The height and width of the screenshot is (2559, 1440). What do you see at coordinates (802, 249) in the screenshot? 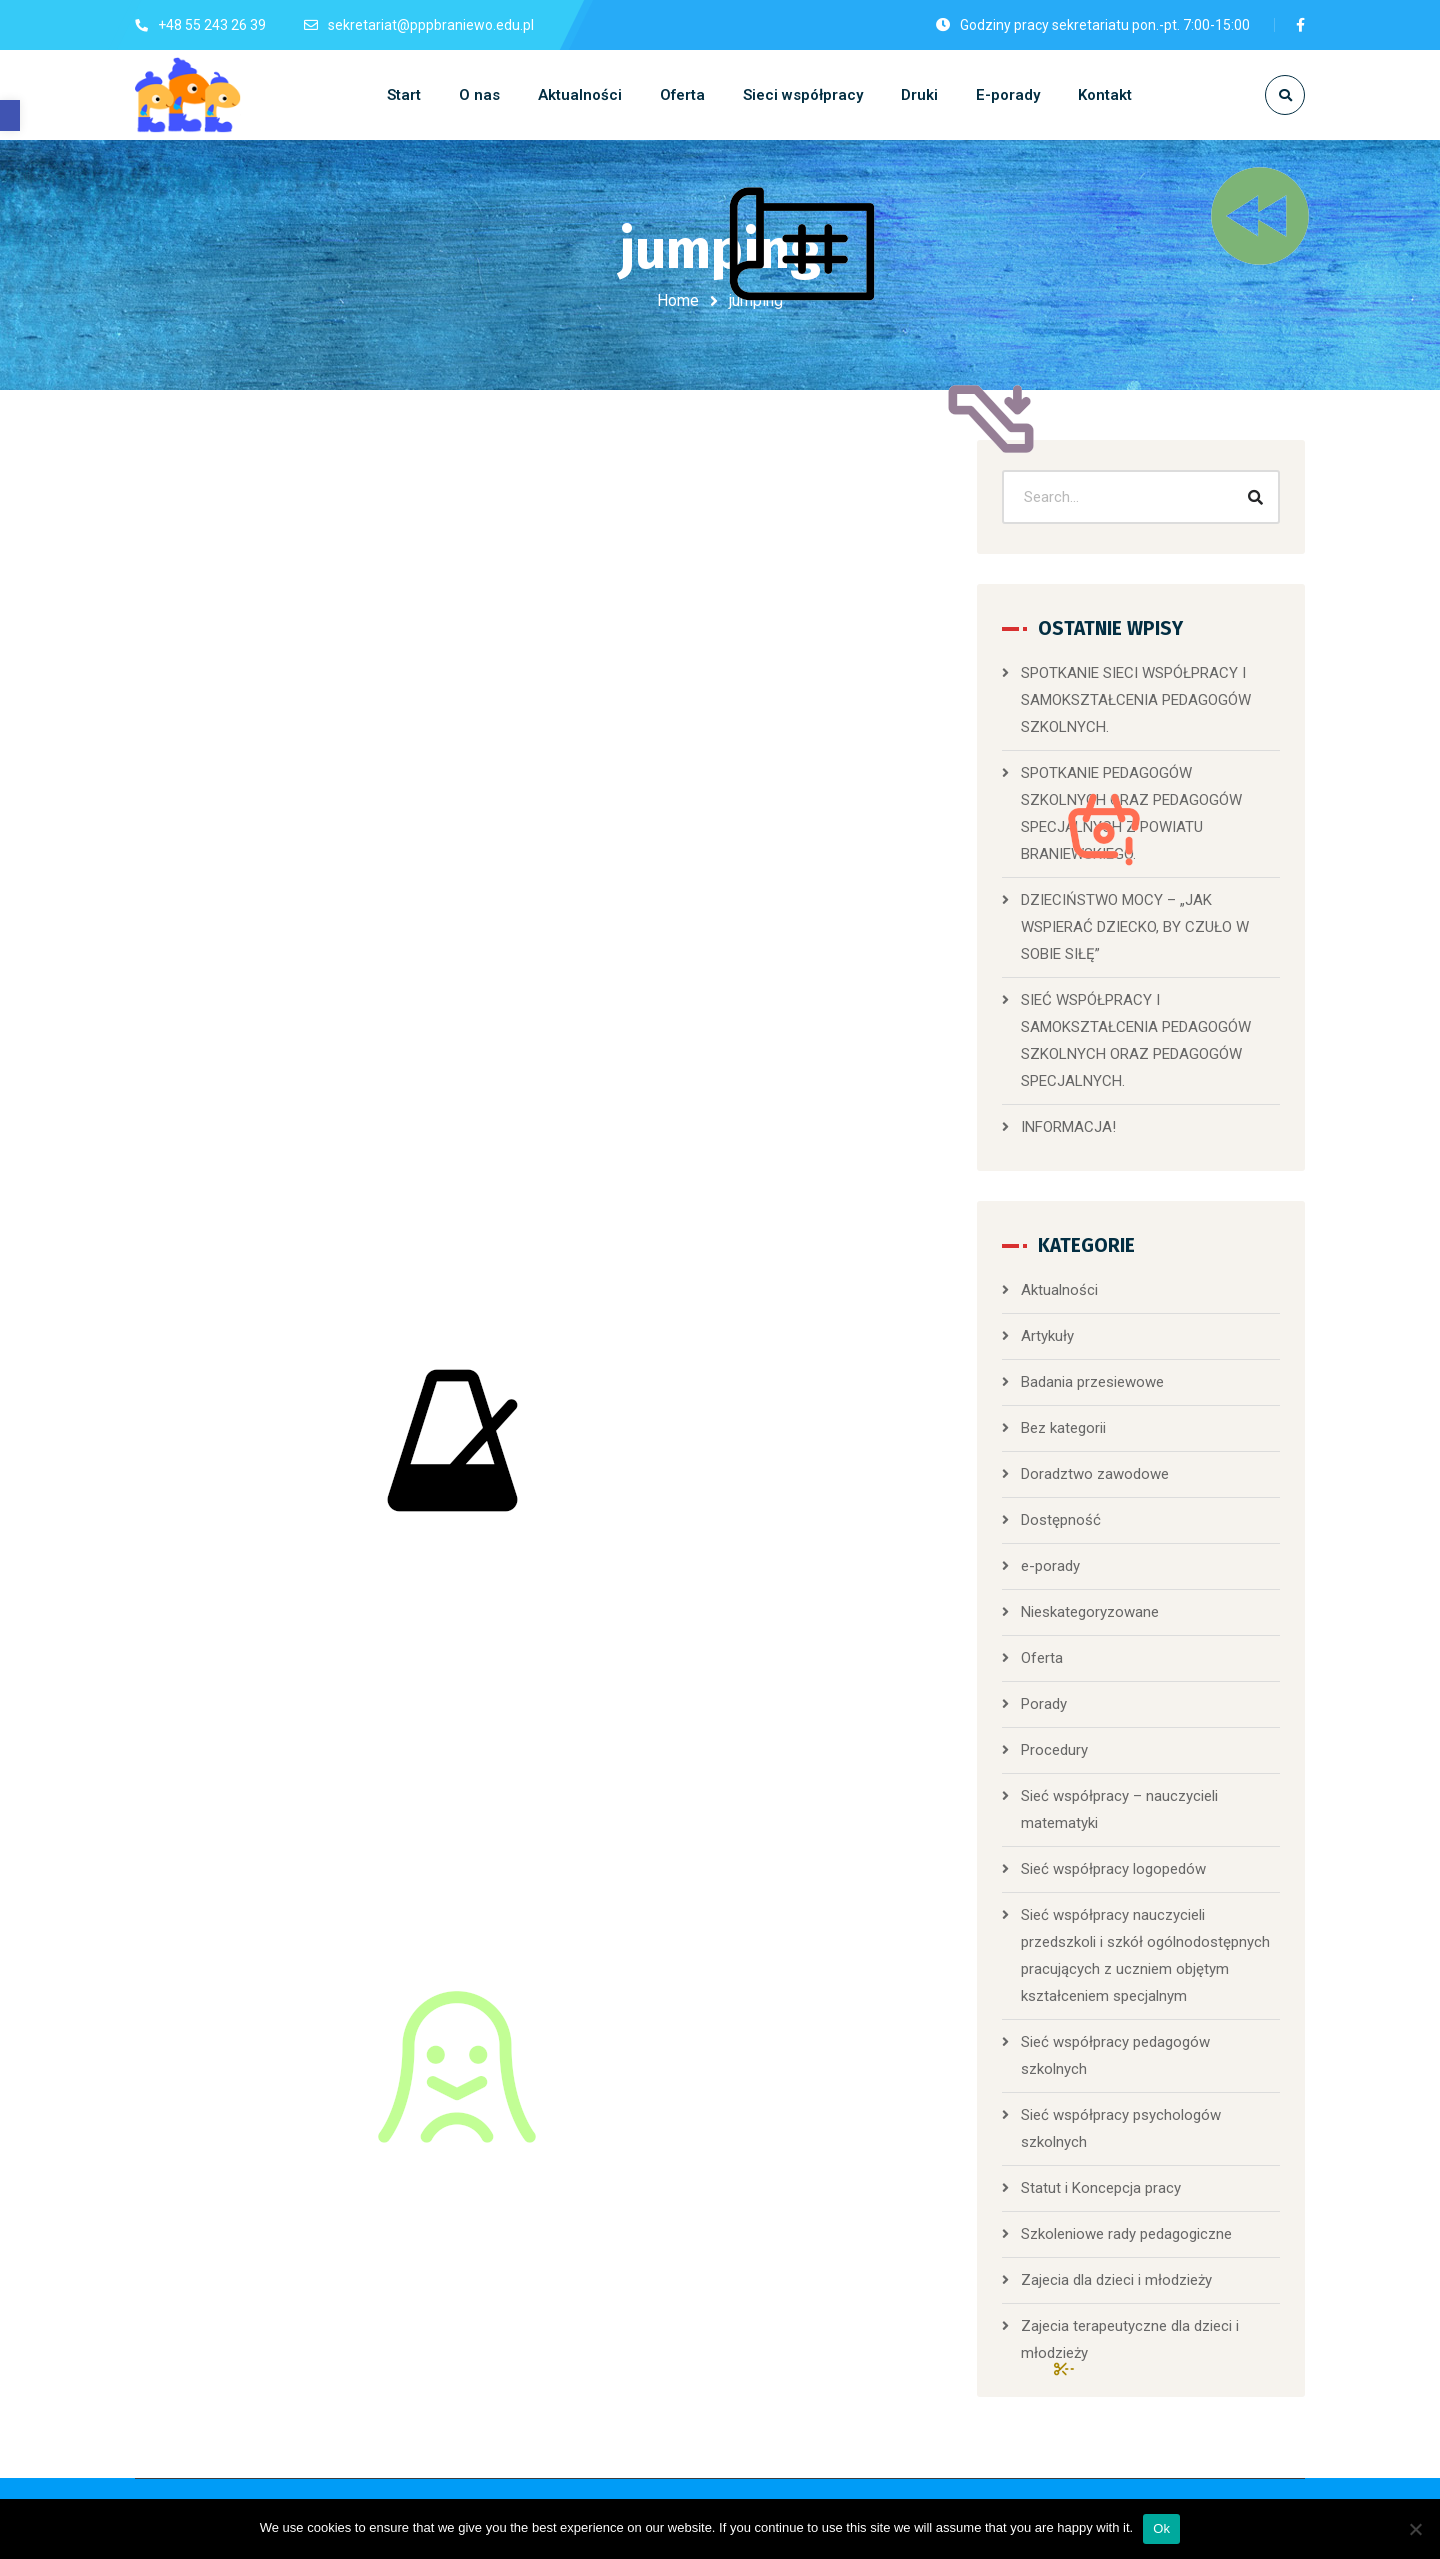
I see `view project blueprints or technical plans` at bounding box center [802, 249].